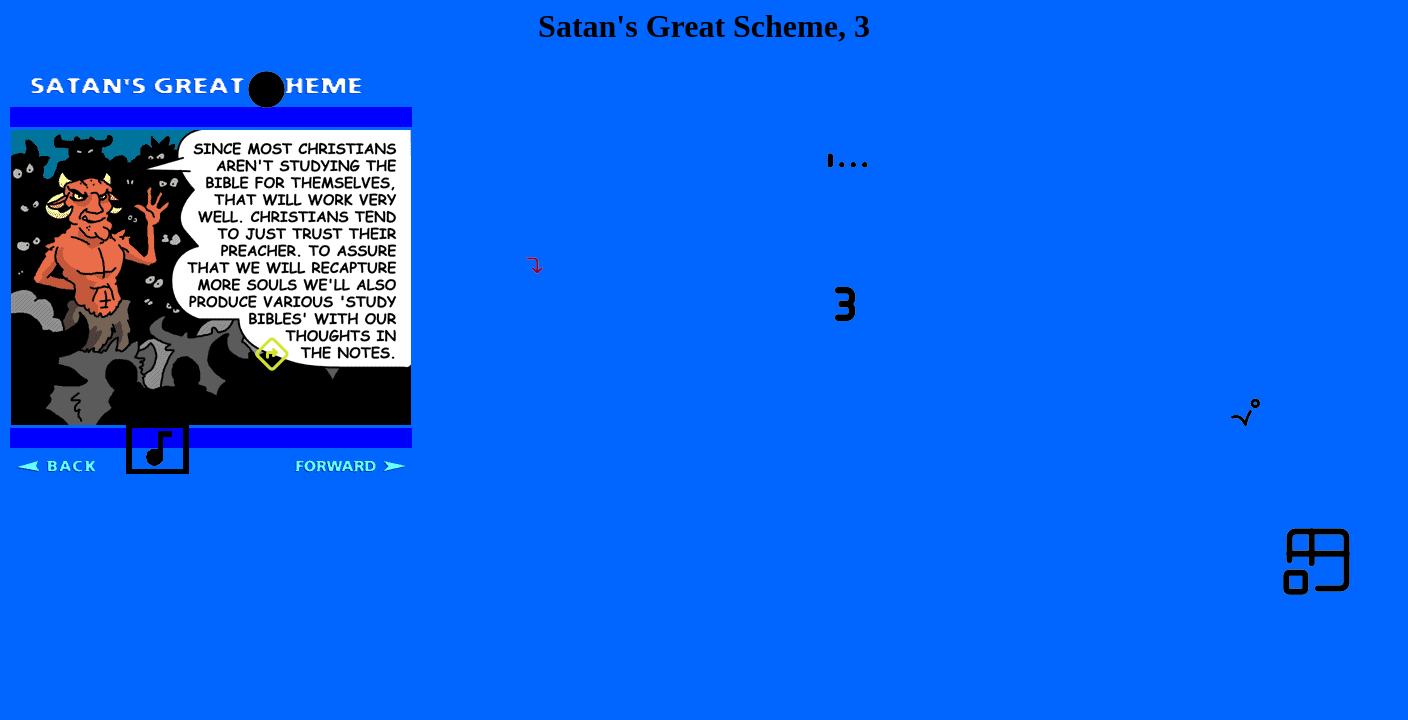  What do you see at coordinates (272, 354) in the screenshot?
I see `indicates upcoming turn or direction change` at bounding box center [272, 354].